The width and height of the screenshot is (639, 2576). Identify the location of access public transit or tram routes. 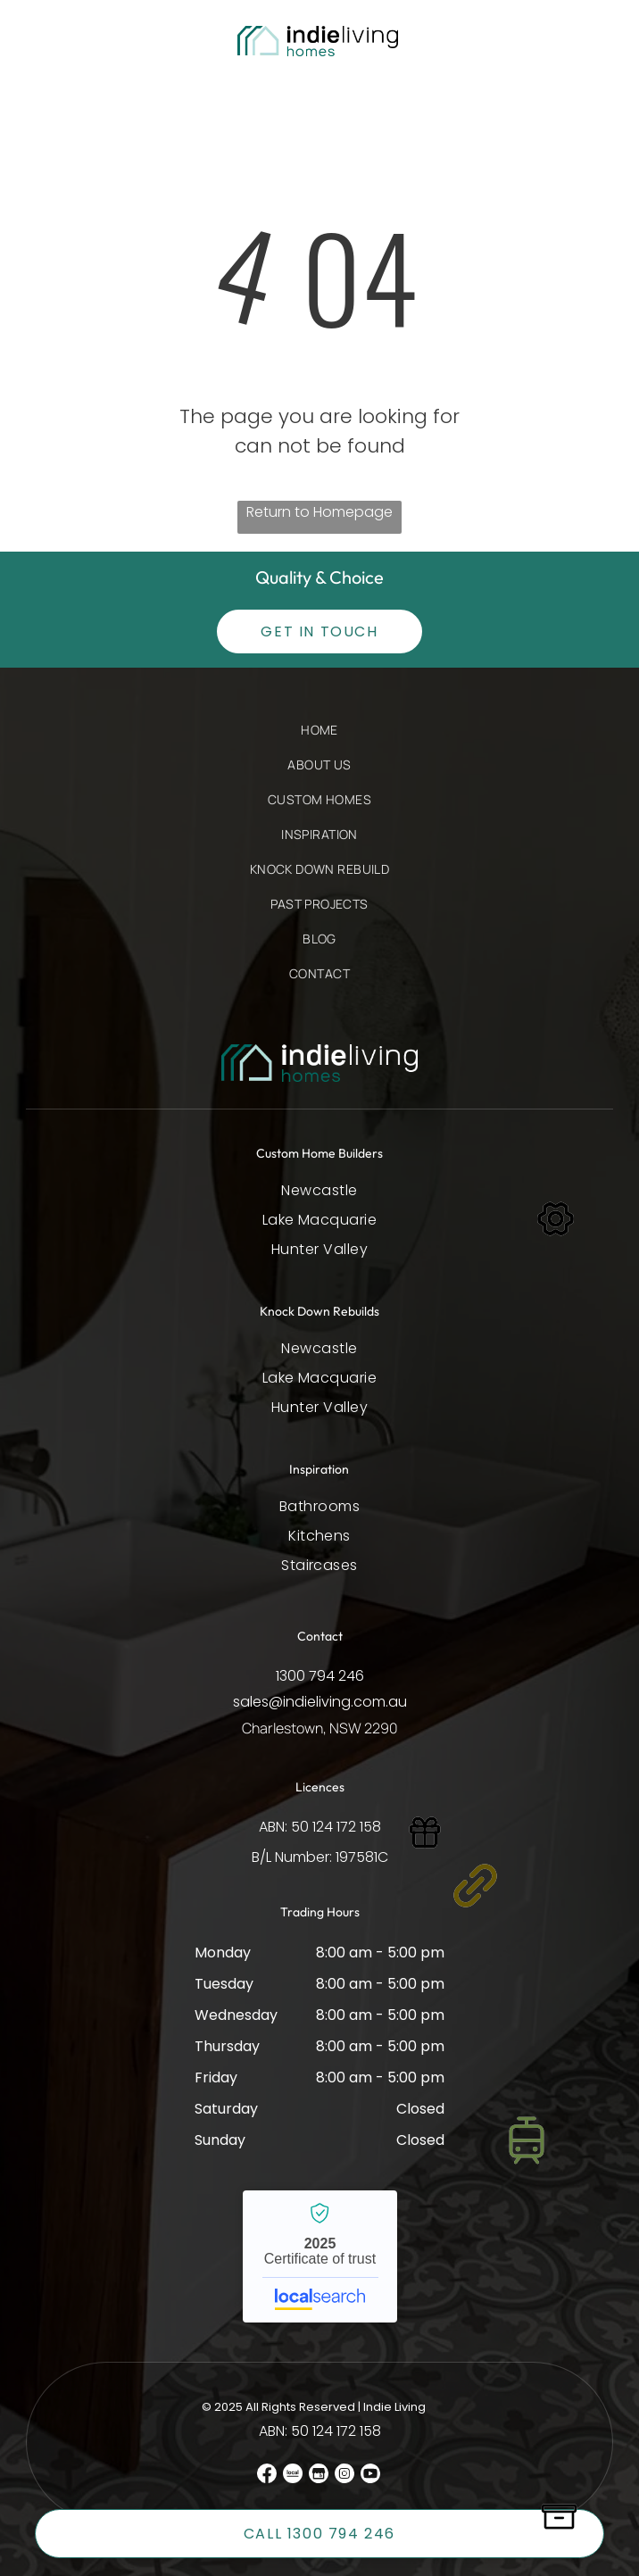
(527, 2140).